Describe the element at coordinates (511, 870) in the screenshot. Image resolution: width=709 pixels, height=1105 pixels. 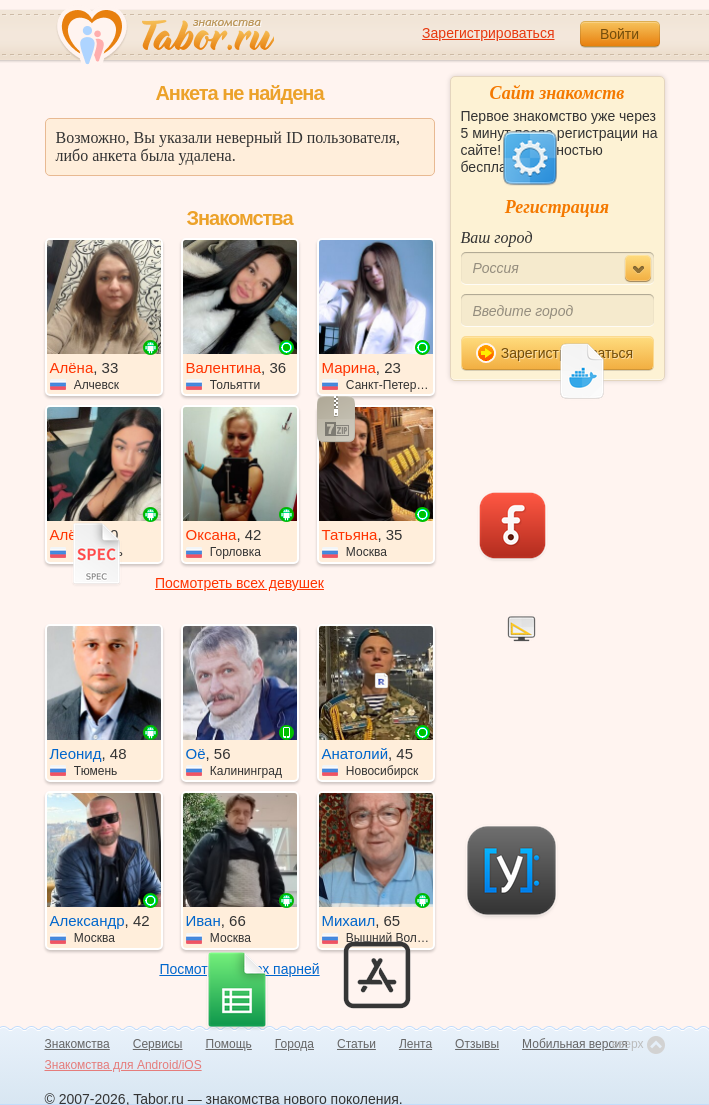
I see `launch ipython interactive python shell` at that location.